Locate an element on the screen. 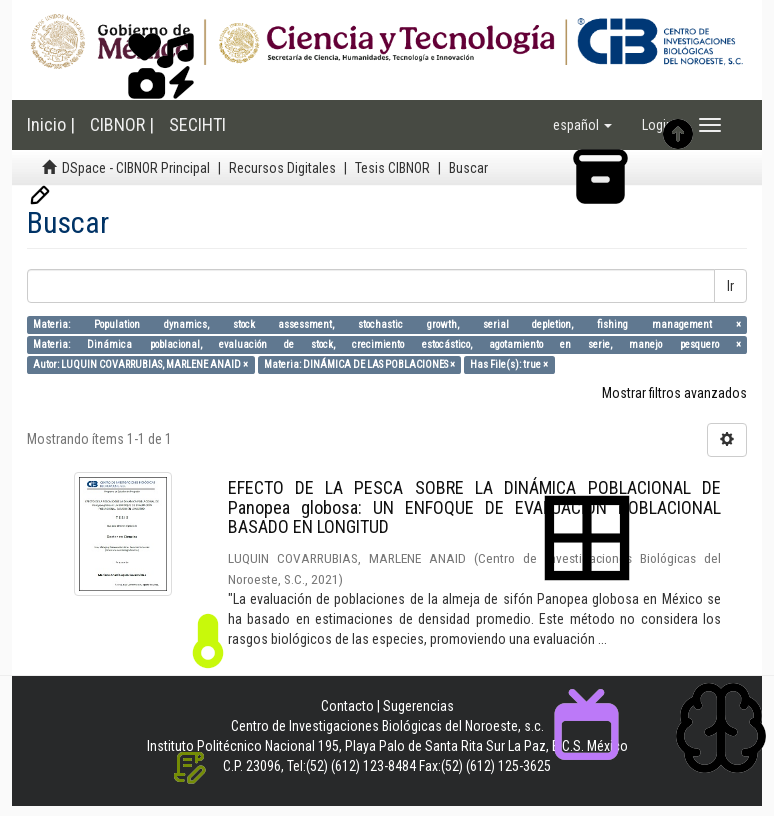  edit content or settings is located at coordinates (40, 195).